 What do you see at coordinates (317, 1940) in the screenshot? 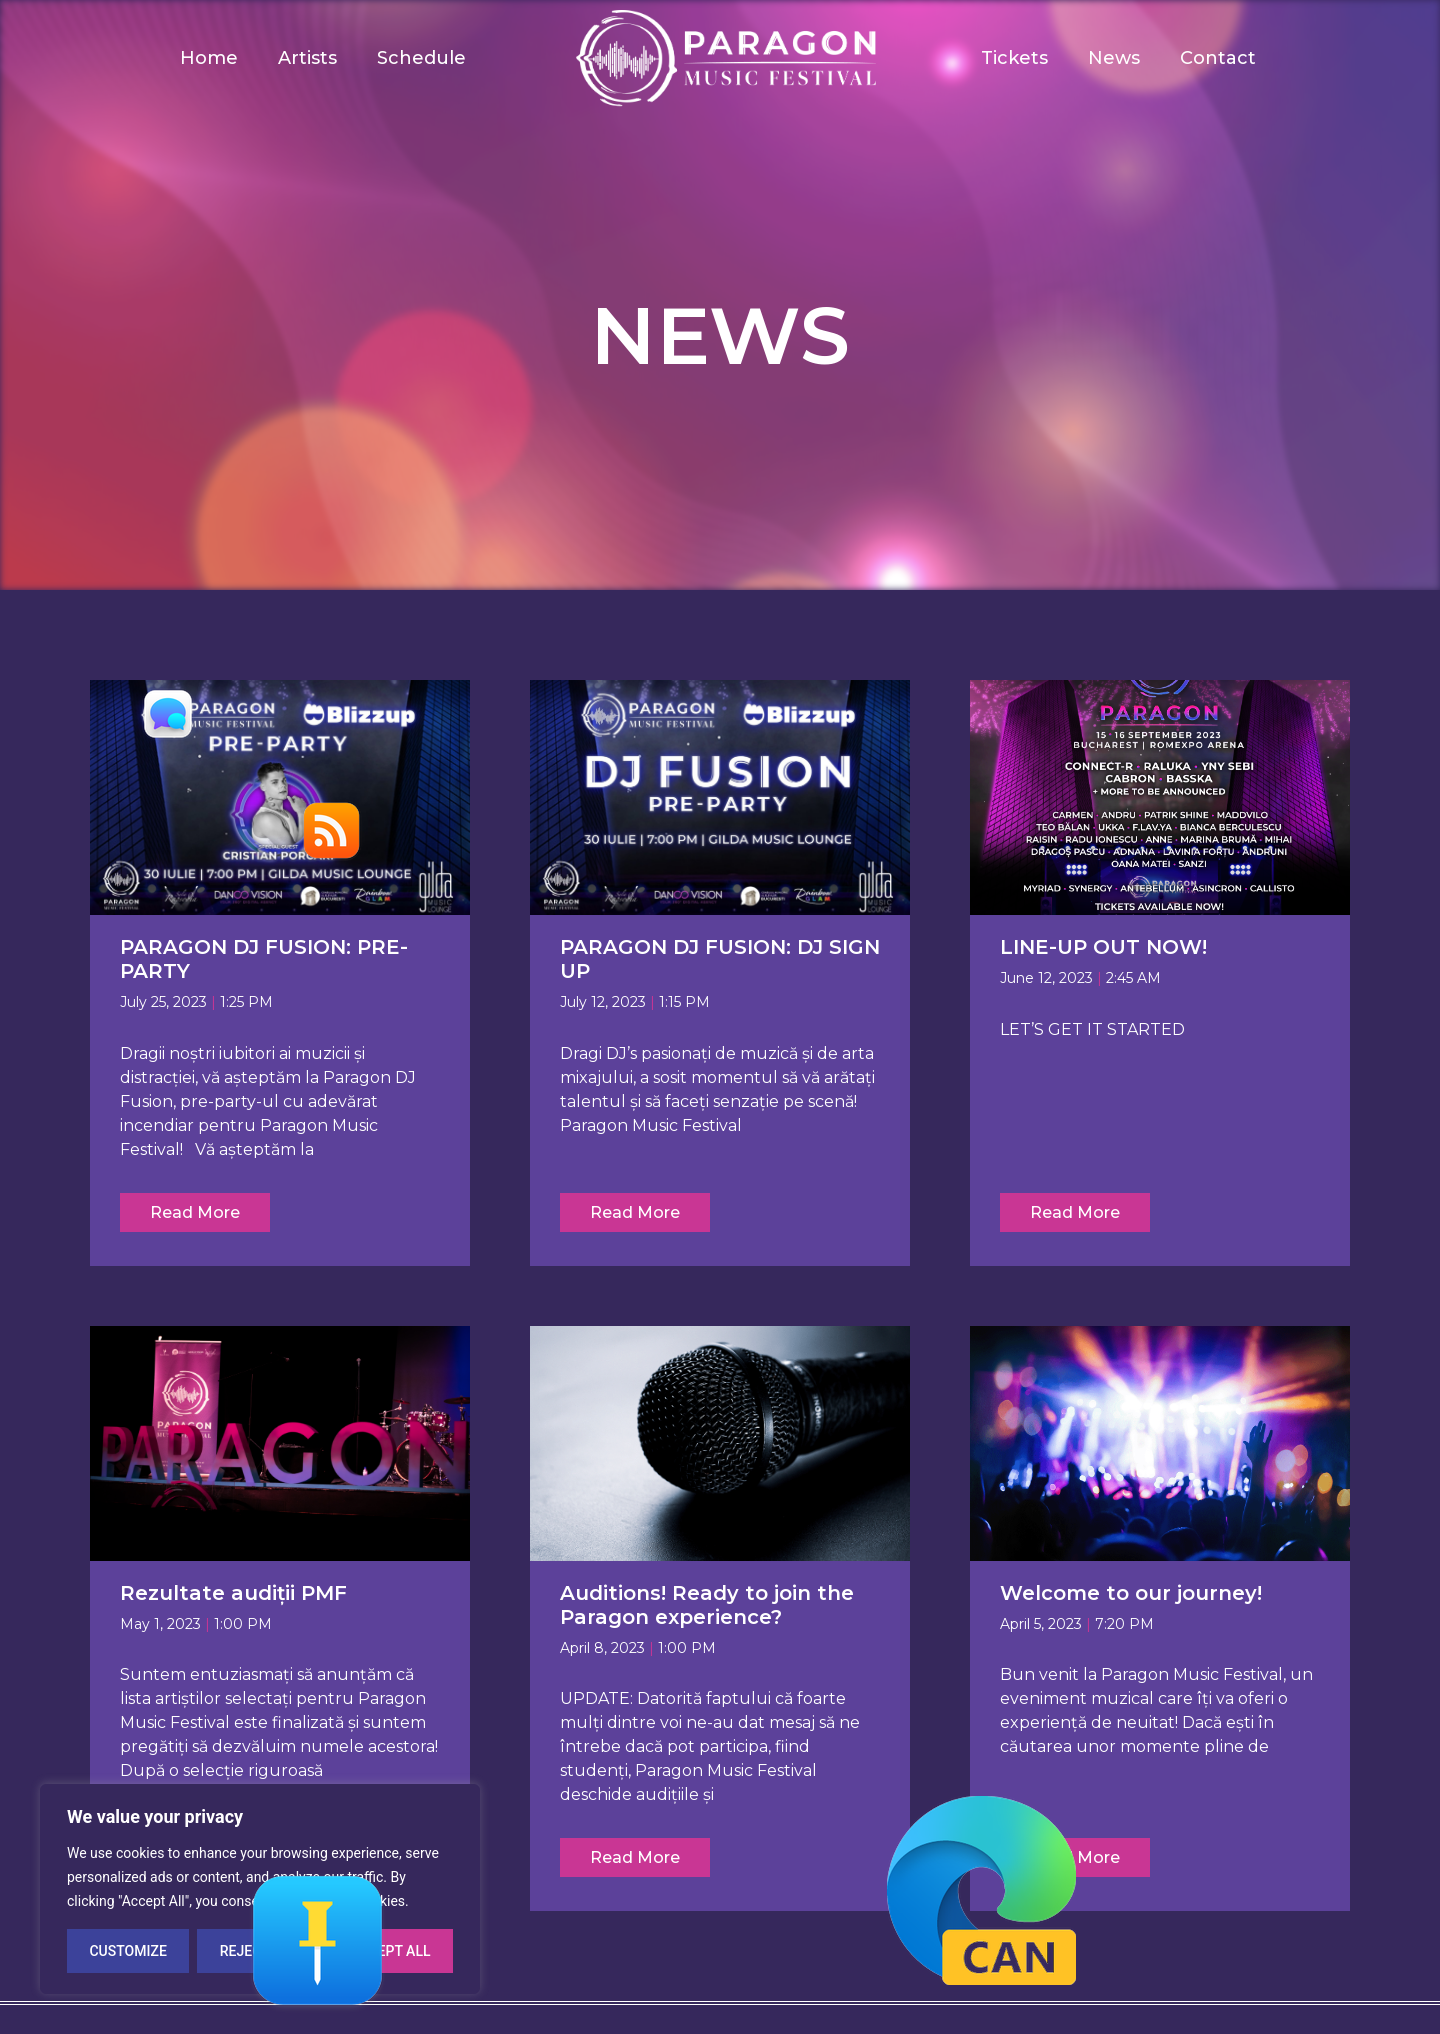
I see `open pinapp for saving and organizing pins` at bounding box center [317, 1940].